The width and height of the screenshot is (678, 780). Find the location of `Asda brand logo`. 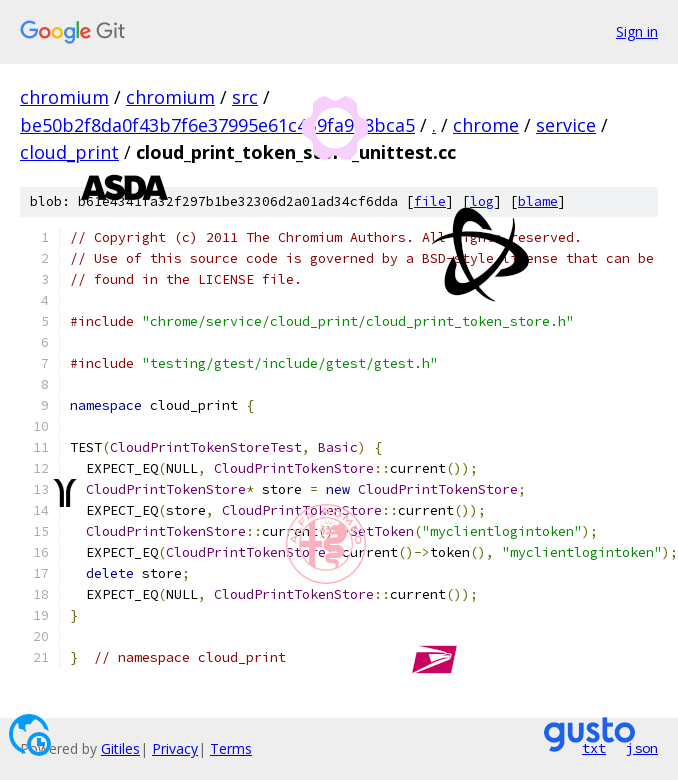

Asda brand logo is located at coordinates (124, 187).